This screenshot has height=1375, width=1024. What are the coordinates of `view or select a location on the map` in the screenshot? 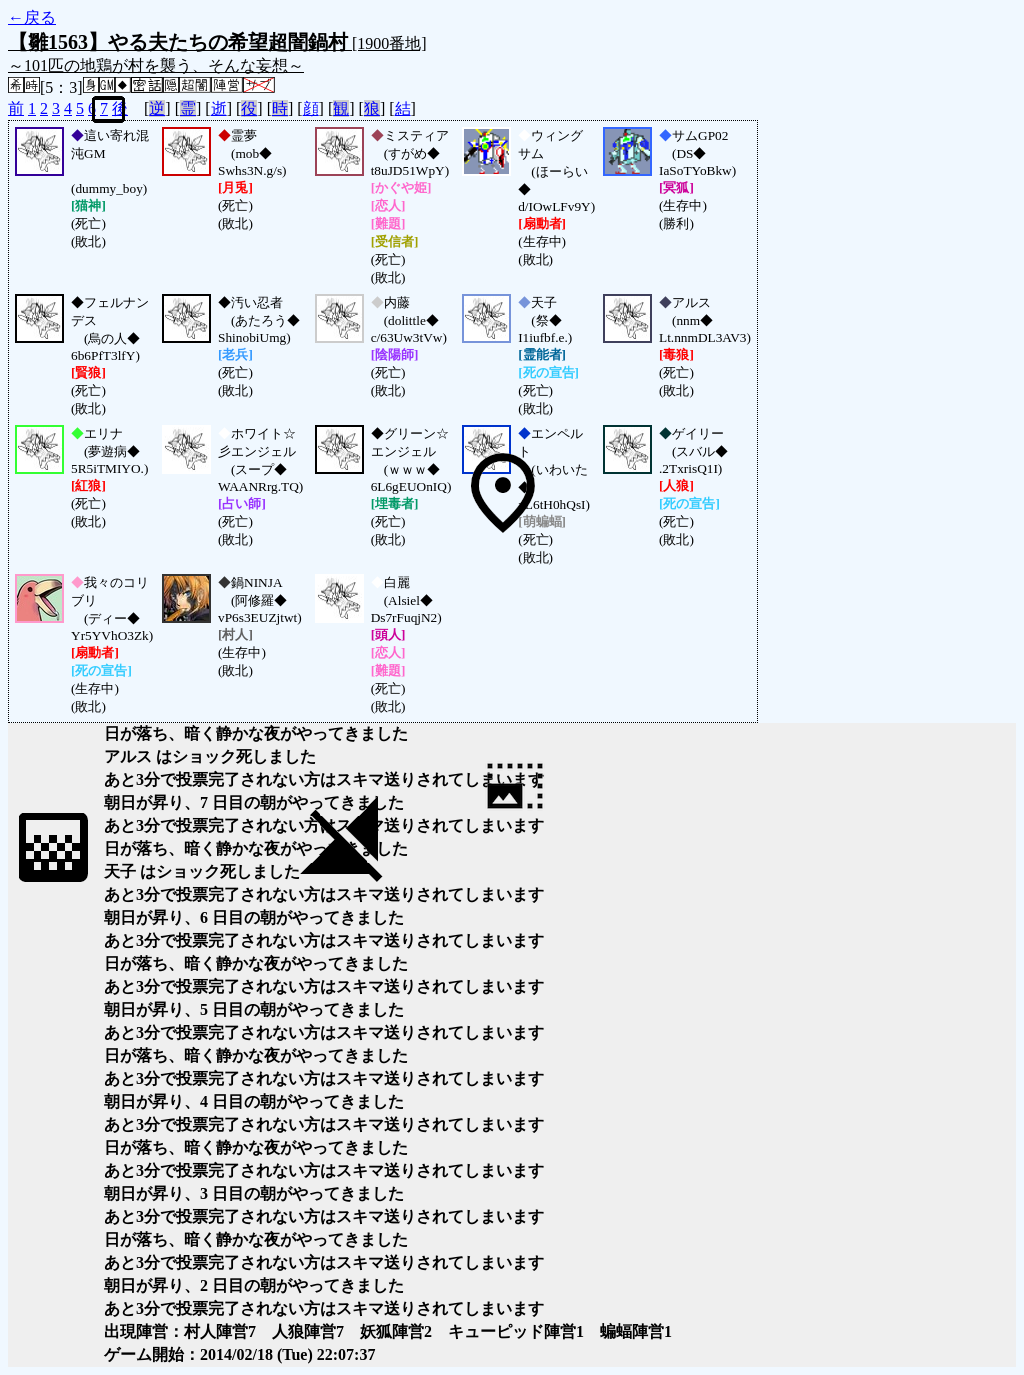 It's located at (503, 493).